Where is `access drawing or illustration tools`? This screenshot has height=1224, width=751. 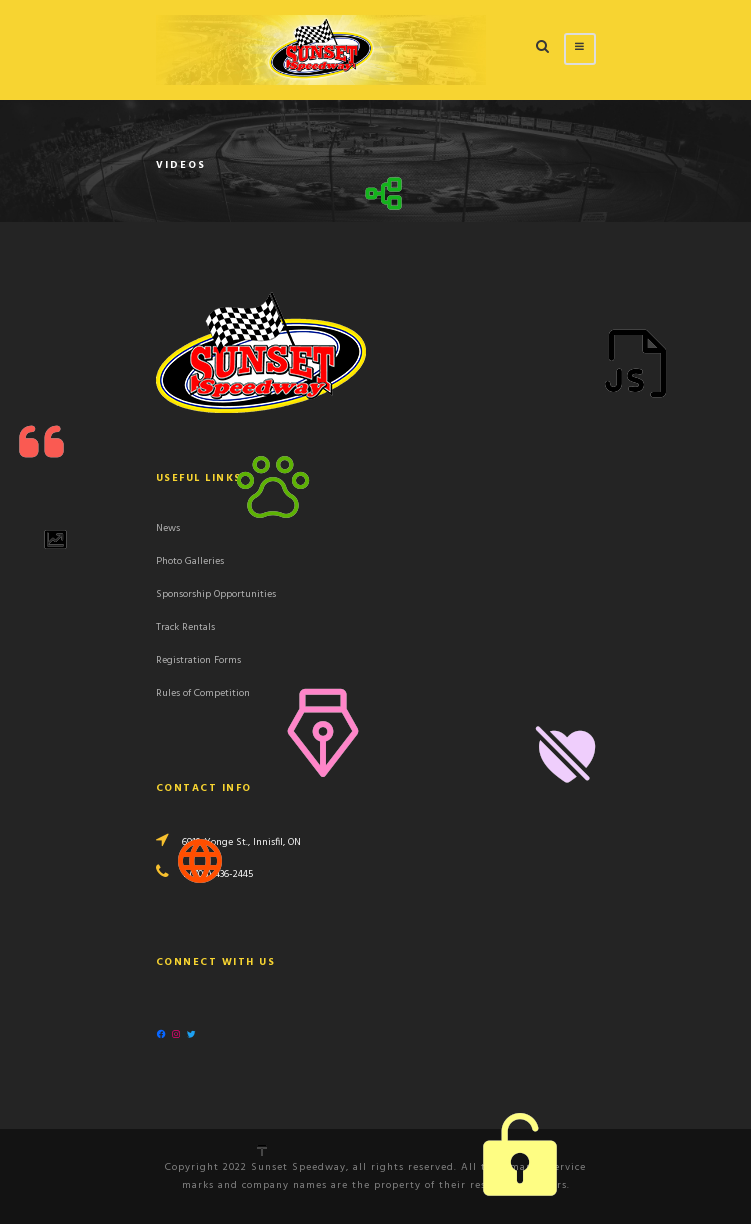 access drawing or illustration tools is located at coordinates (323, 730).